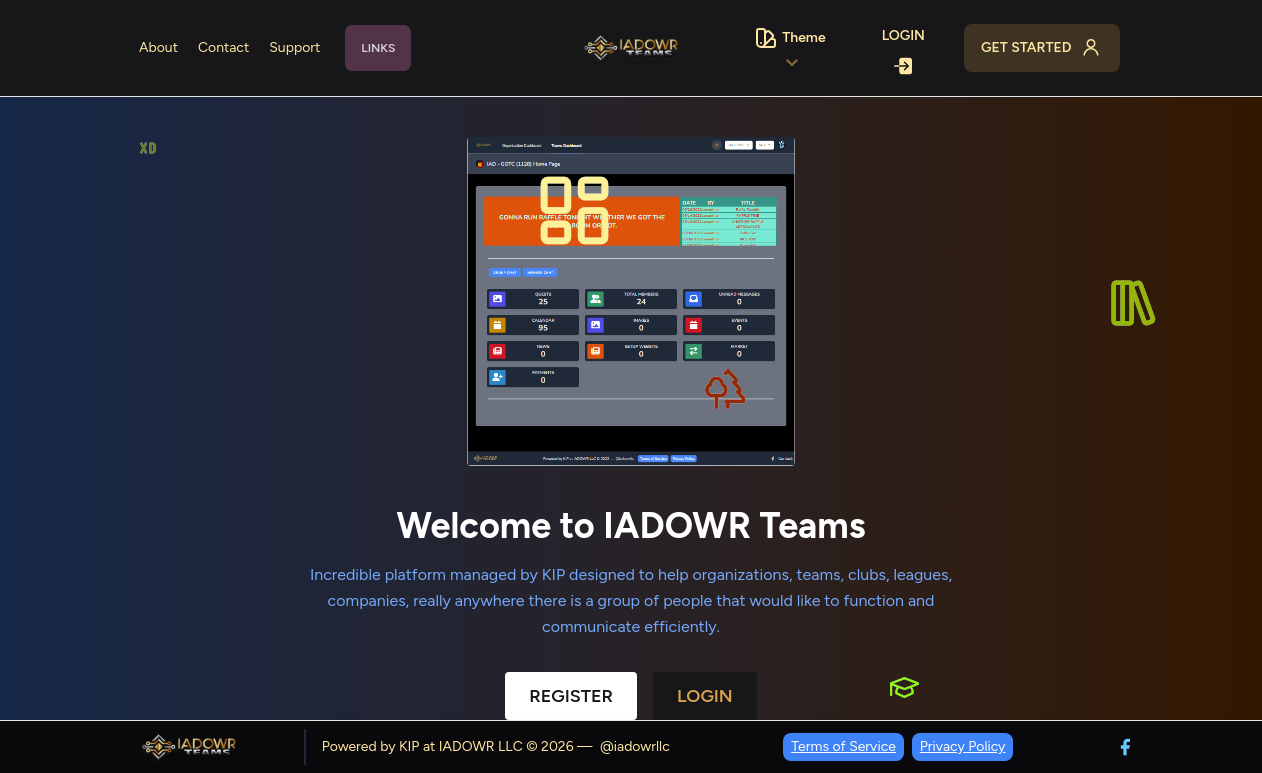 The height and width of the screenshot is (773, 1262). What do you see at coordinates (1134, 303) in the screenshot?
I see `access your library or collection` at bounding box center [1134, 303].